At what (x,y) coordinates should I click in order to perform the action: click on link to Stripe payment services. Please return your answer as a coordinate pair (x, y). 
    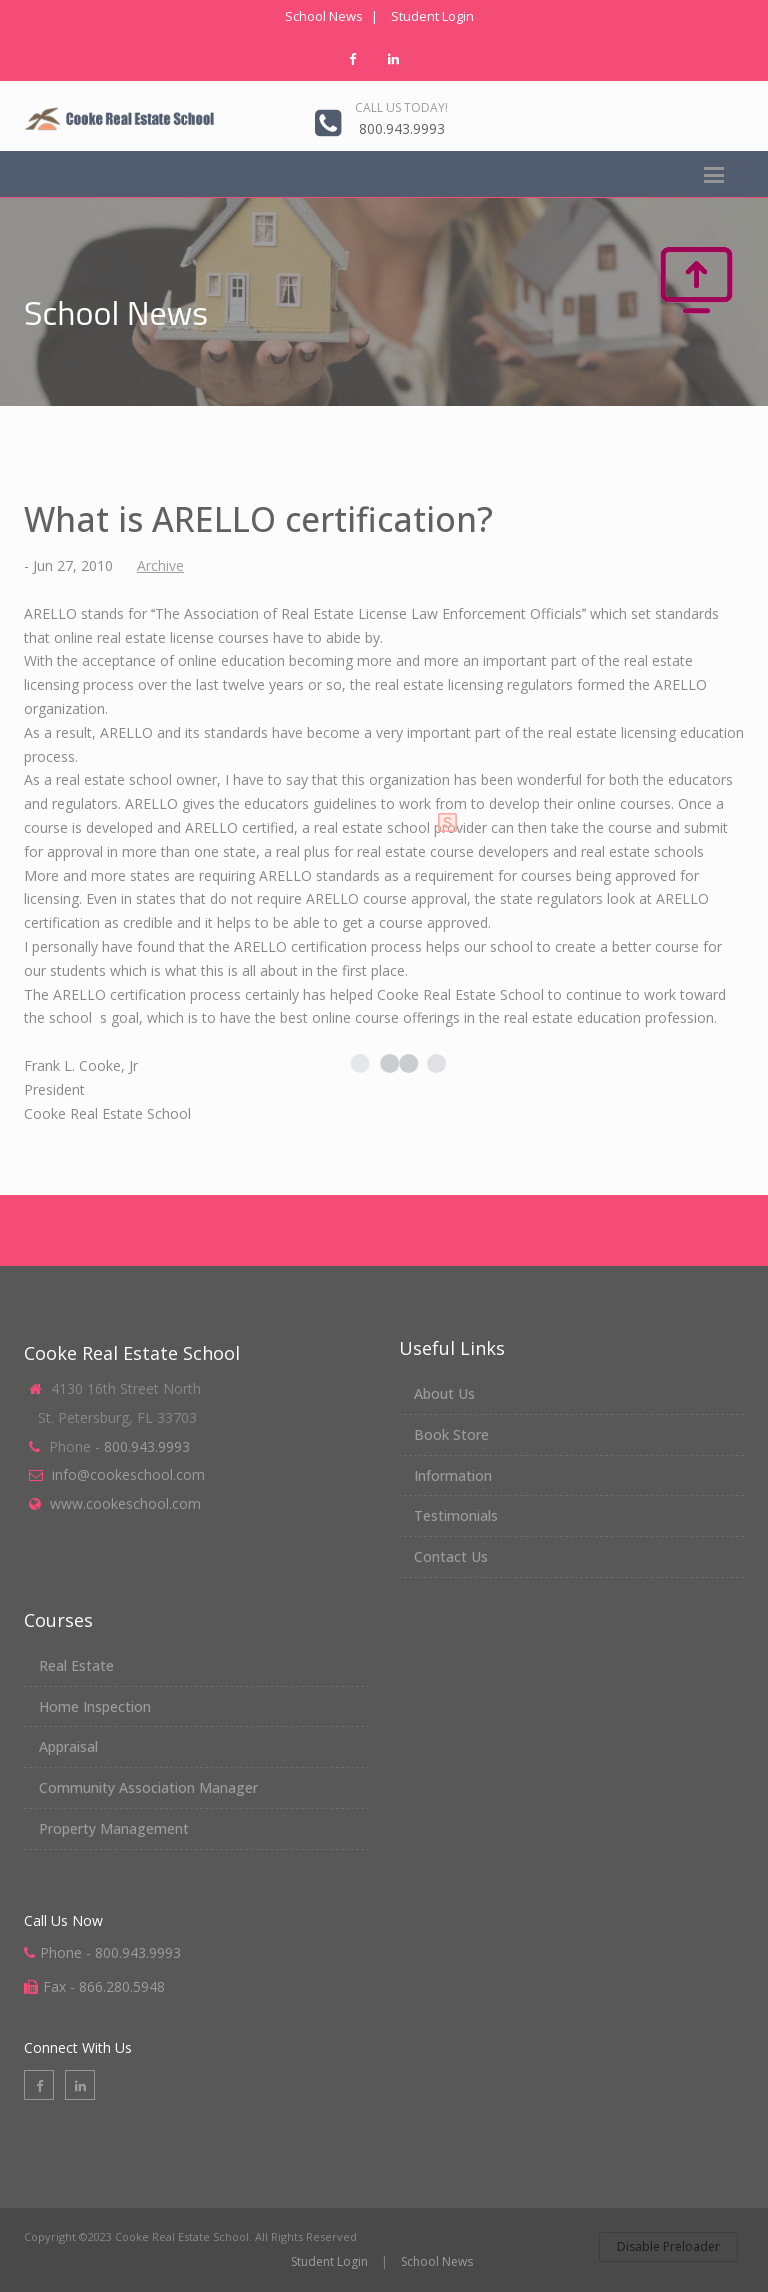
    Looking at the image, I should click on (447, 822).